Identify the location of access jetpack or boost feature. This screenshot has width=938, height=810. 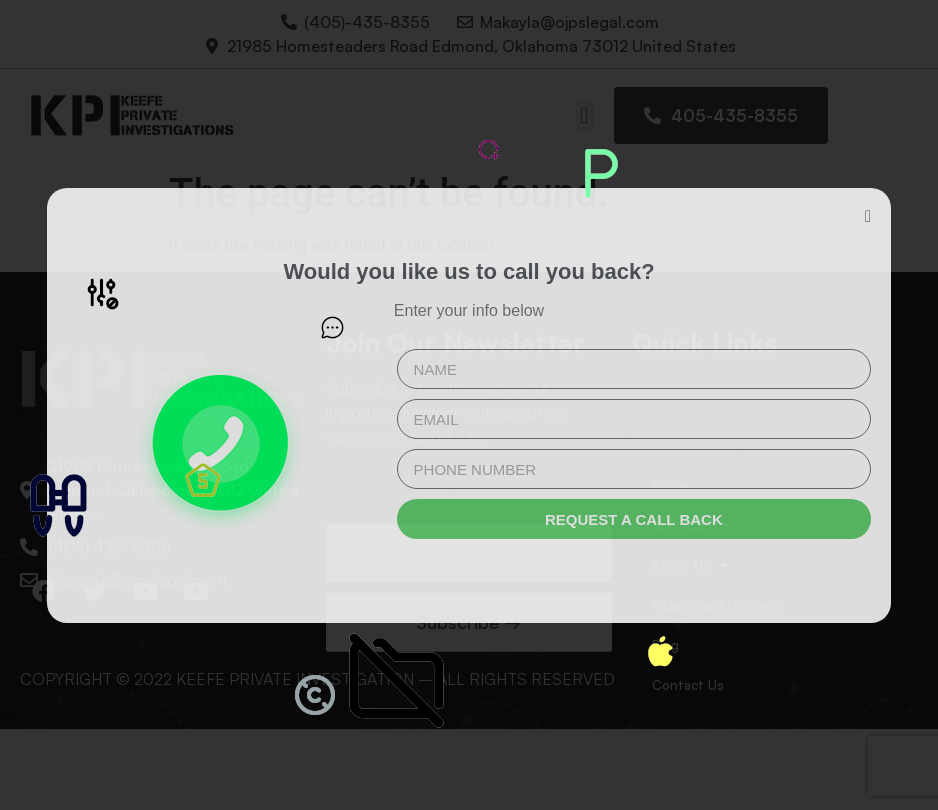
(58, 505).